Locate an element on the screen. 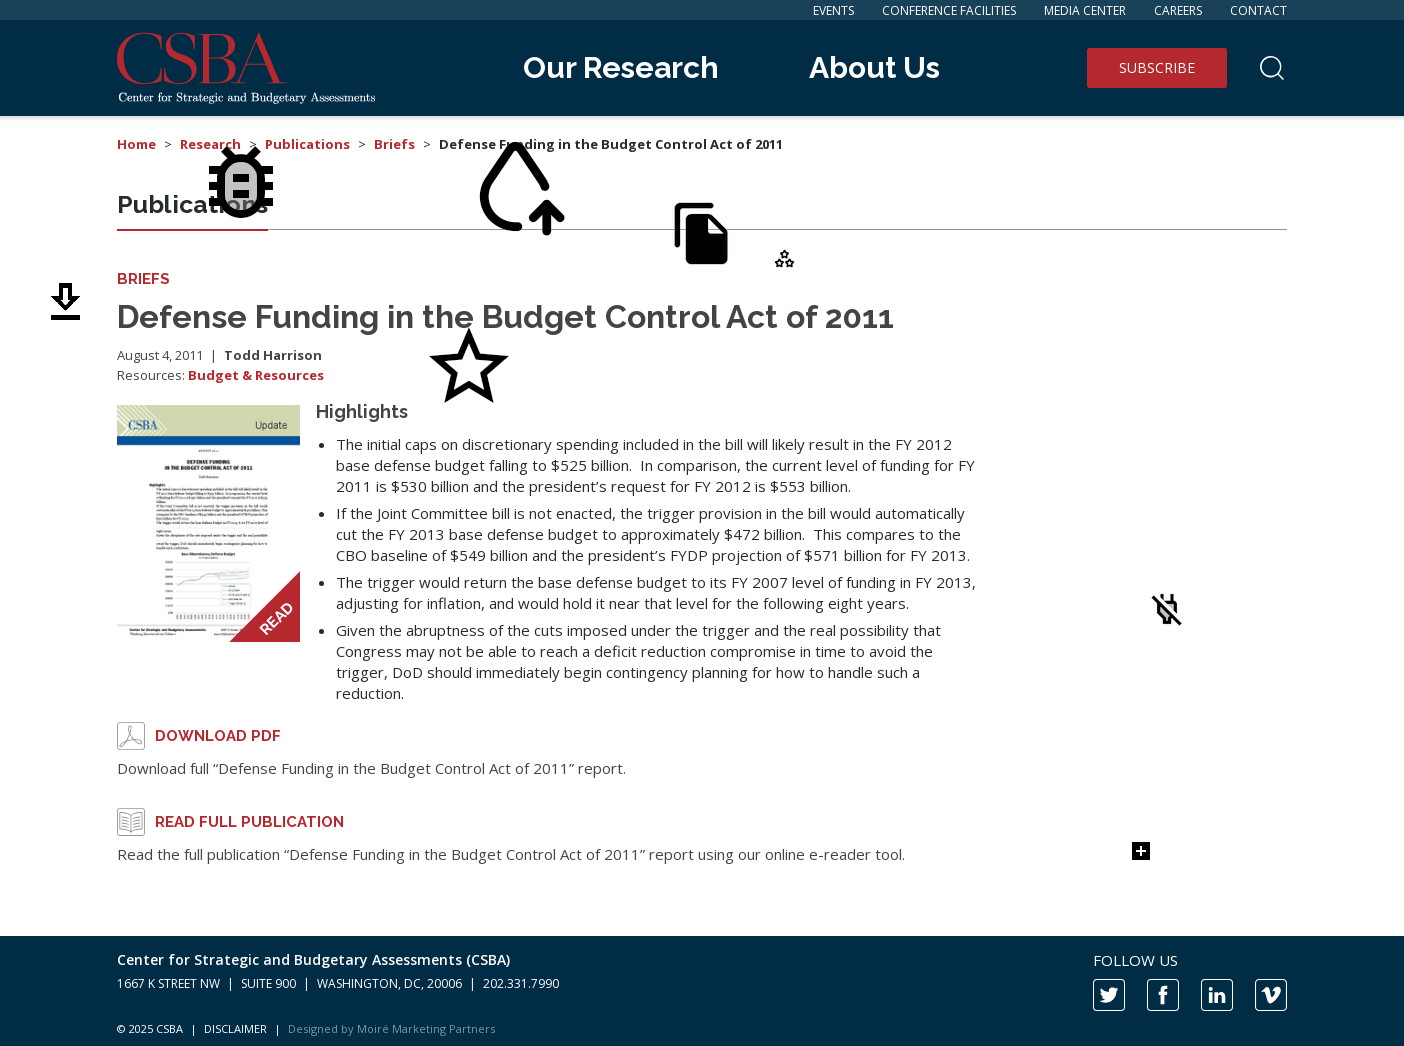 The width and height of the screenshot is (1404, 1046). power source disconnected or unavailable is located at coordinates (1167, 609).